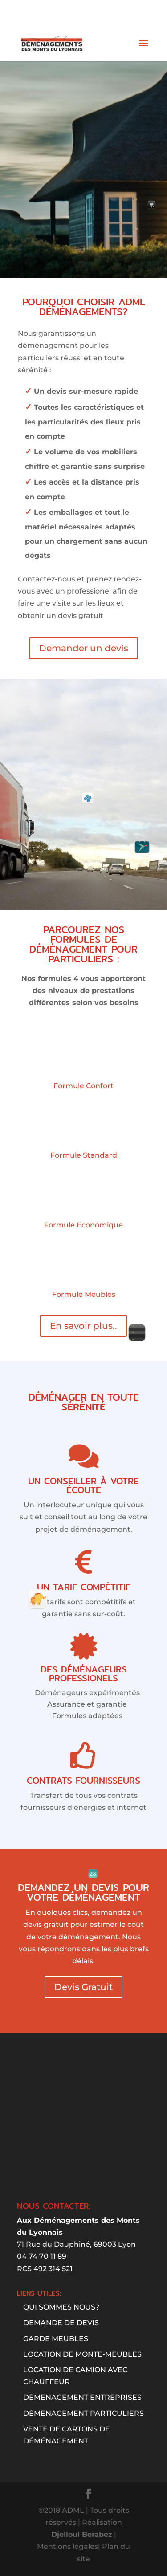 The width and height of the screenshot is (167, 2576). What do you see at coordinates (37, 1599) in the screenshot?
I see `open TablePlus database management app` at bounding box center [37, 1599].